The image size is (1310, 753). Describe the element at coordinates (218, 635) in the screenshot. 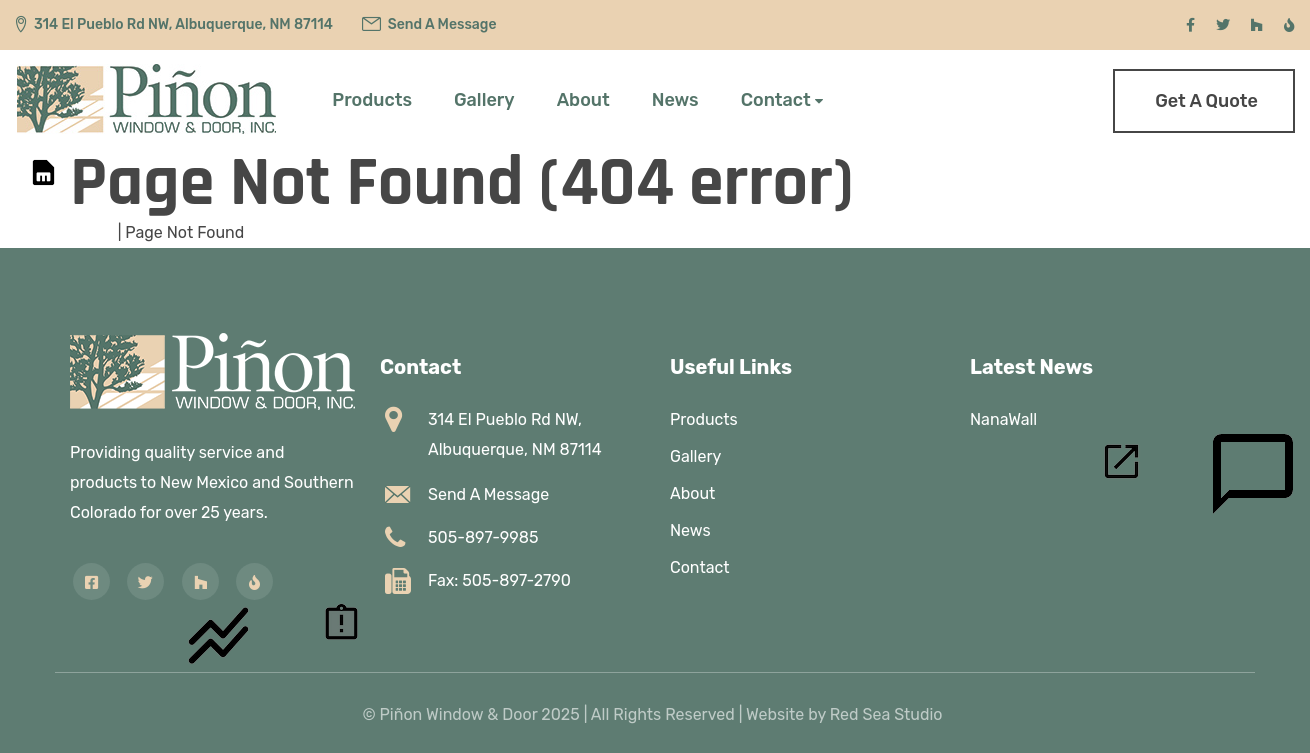

I see `view stacked line chart data` at that location.